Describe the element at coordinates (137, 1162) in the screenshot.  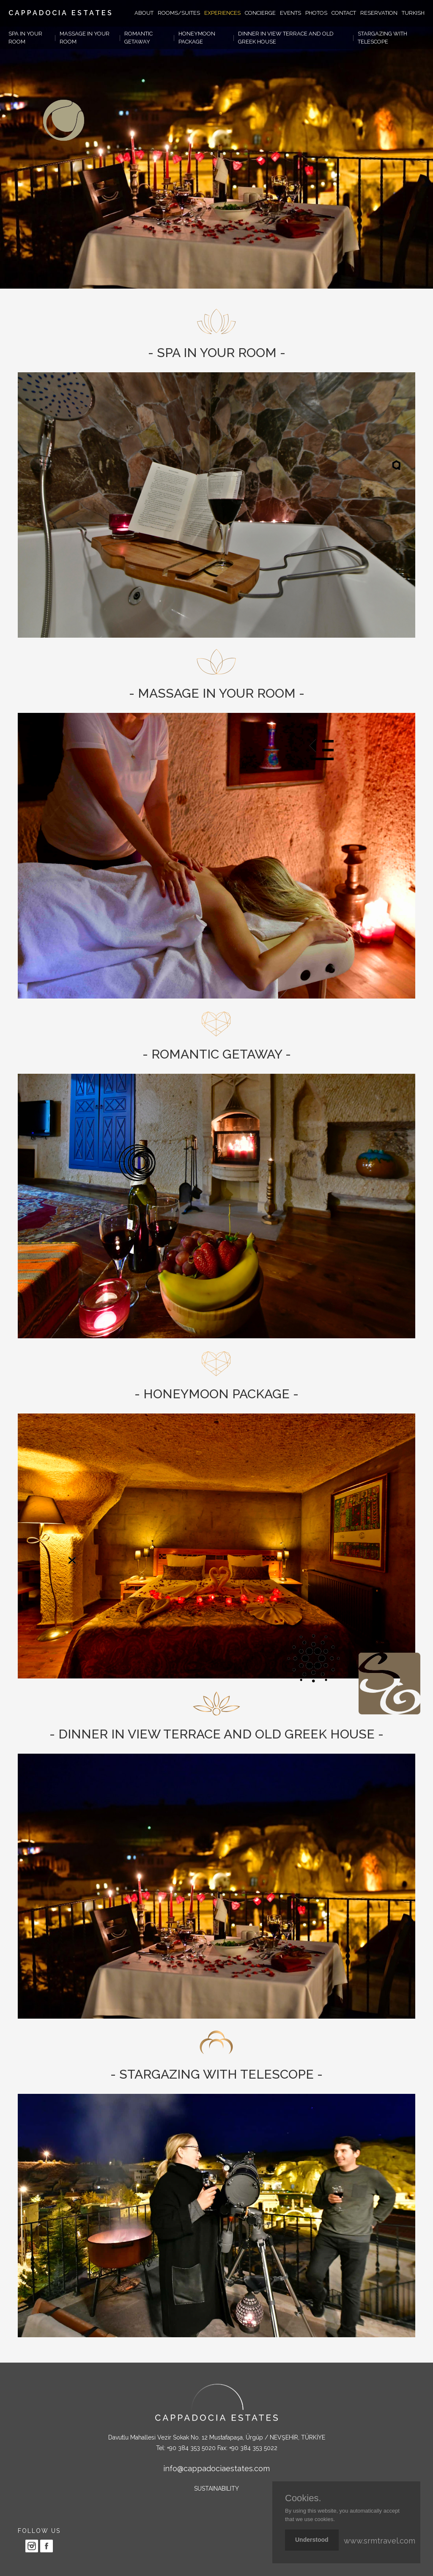
I see `open photobucket app` at that location.